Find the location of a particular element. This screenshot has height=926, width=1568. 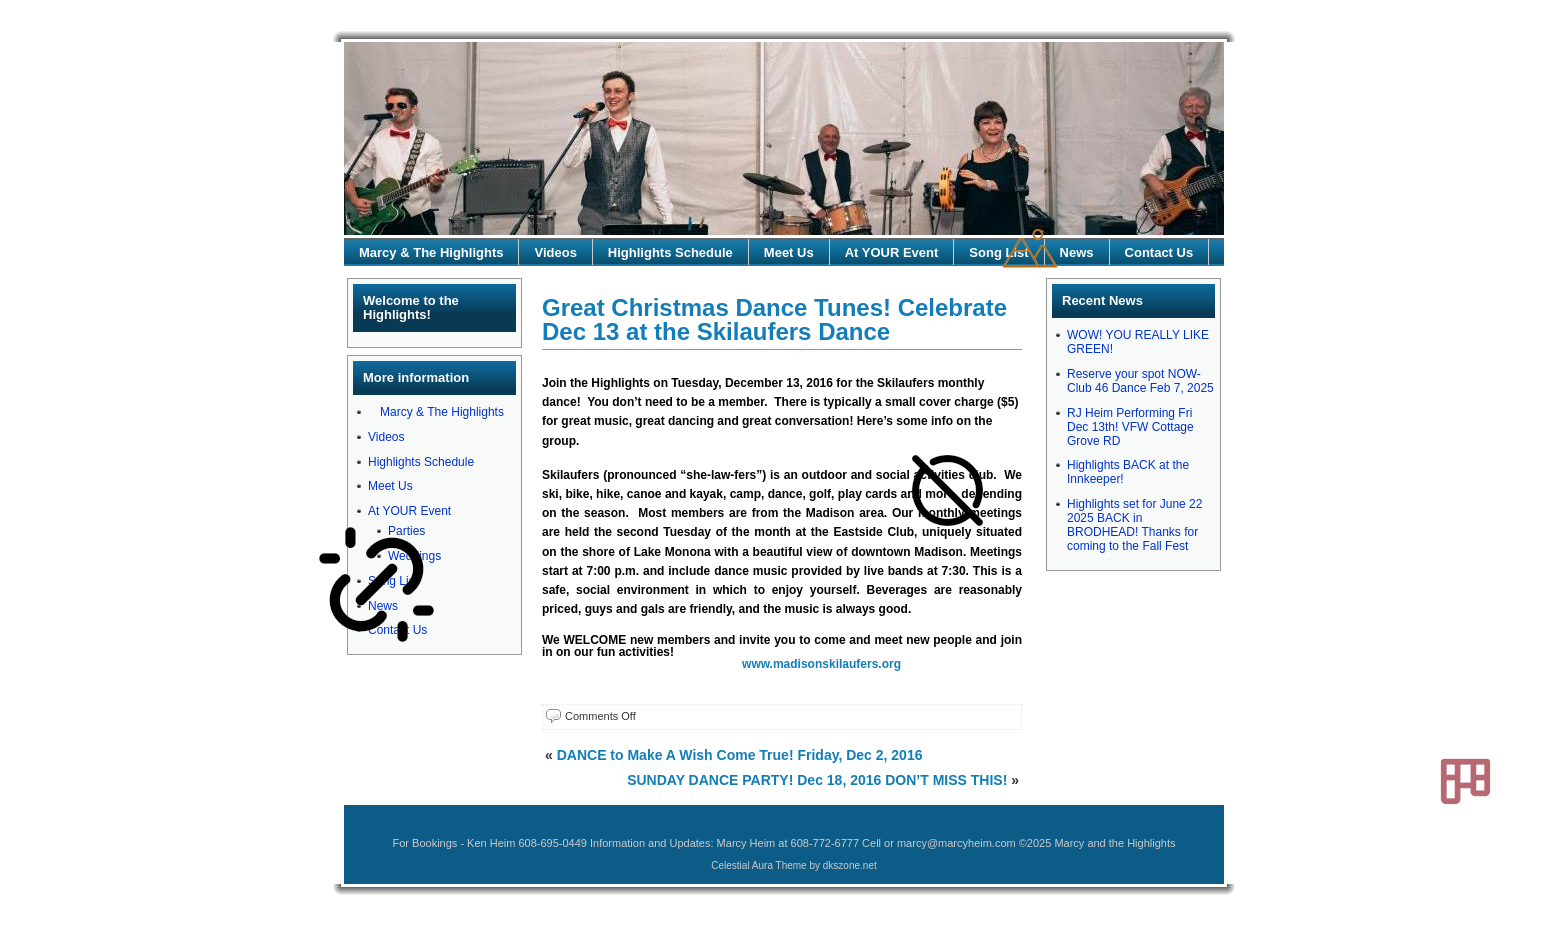

do not dry clean this item is located at coordinates (947, 490).